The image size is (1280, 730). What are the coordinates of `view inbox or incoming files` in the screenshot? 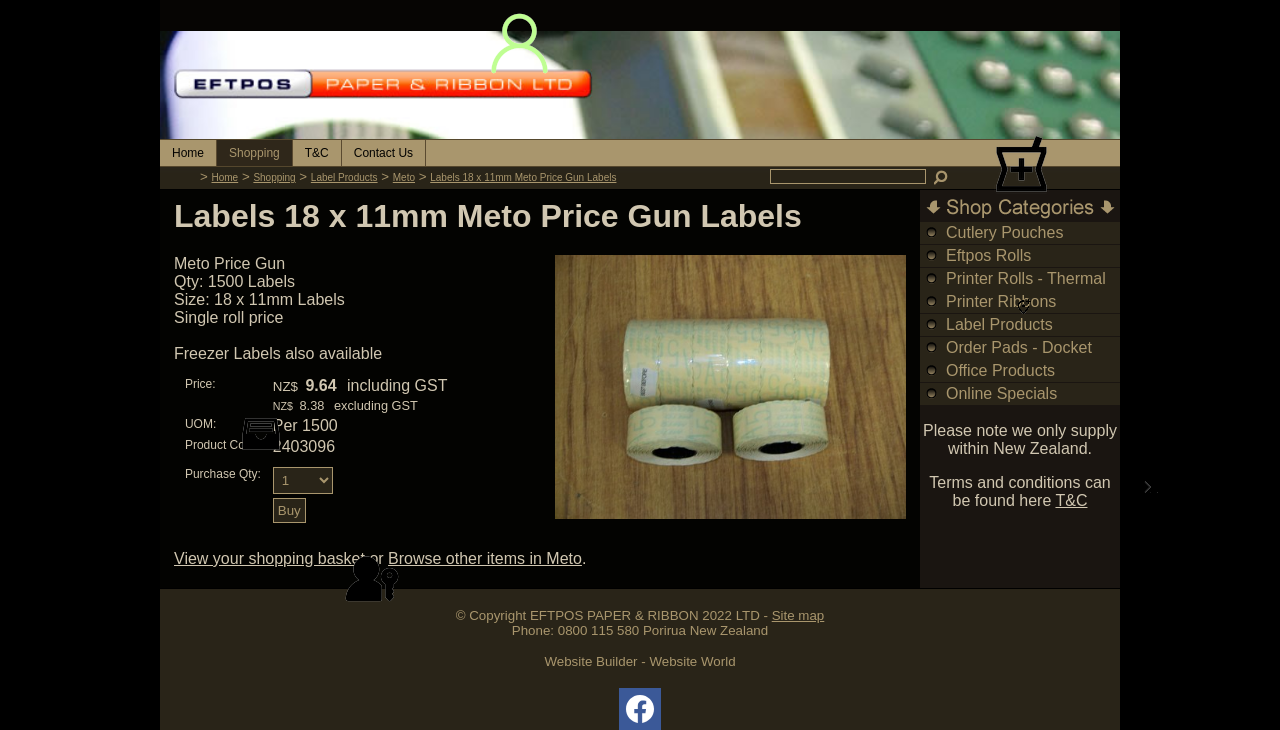 It's located at (261, 434).